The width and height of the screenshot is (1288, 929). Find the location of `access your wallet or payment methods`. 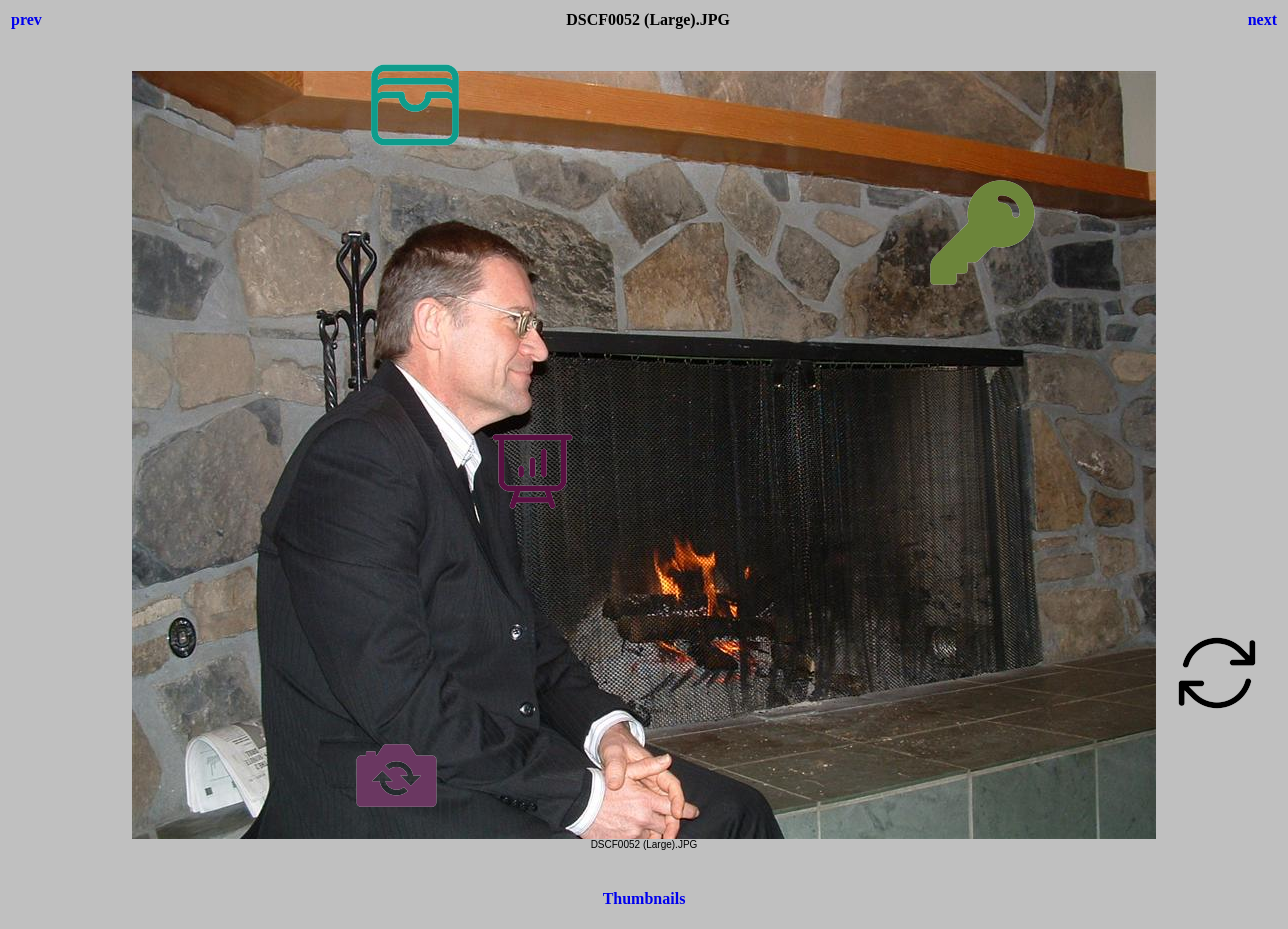

access your wallet or payment methods is located at coordinates (415, 105).